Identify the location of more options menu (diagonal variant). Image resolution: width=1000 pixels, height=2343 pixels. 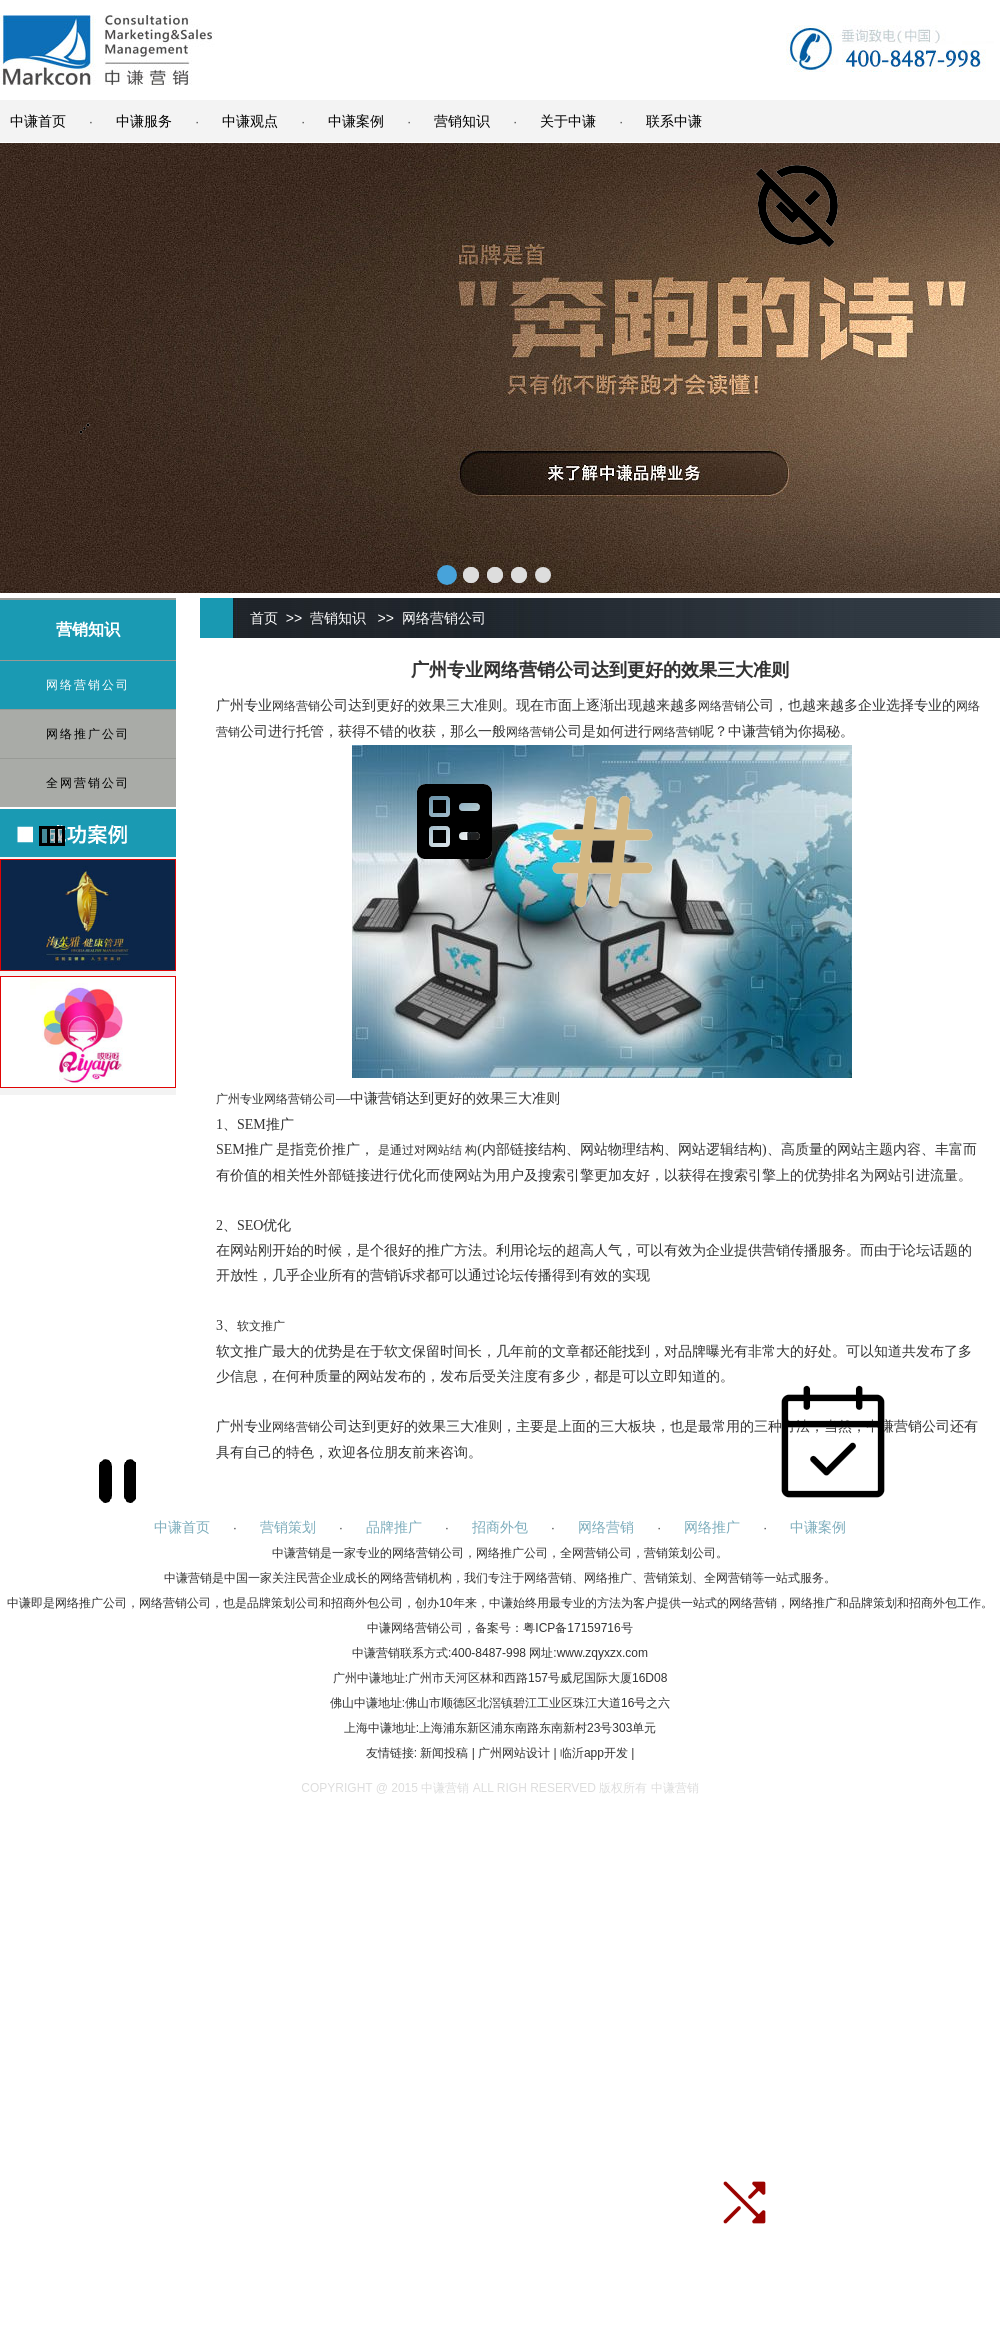
(84, 428).